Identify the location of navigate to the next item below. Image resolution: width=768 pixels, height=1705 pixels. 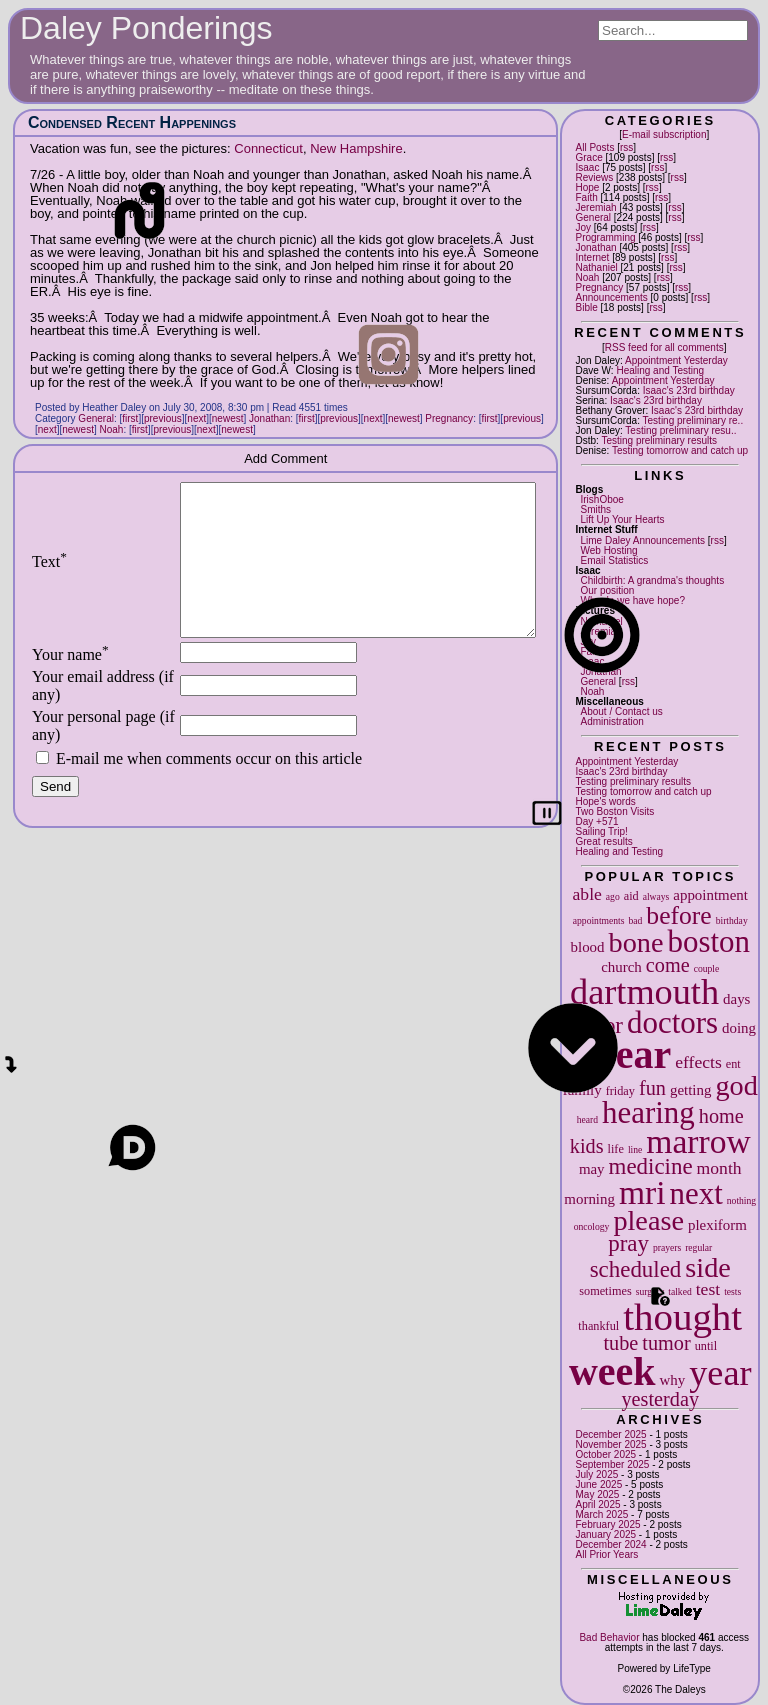
(11, 1064).